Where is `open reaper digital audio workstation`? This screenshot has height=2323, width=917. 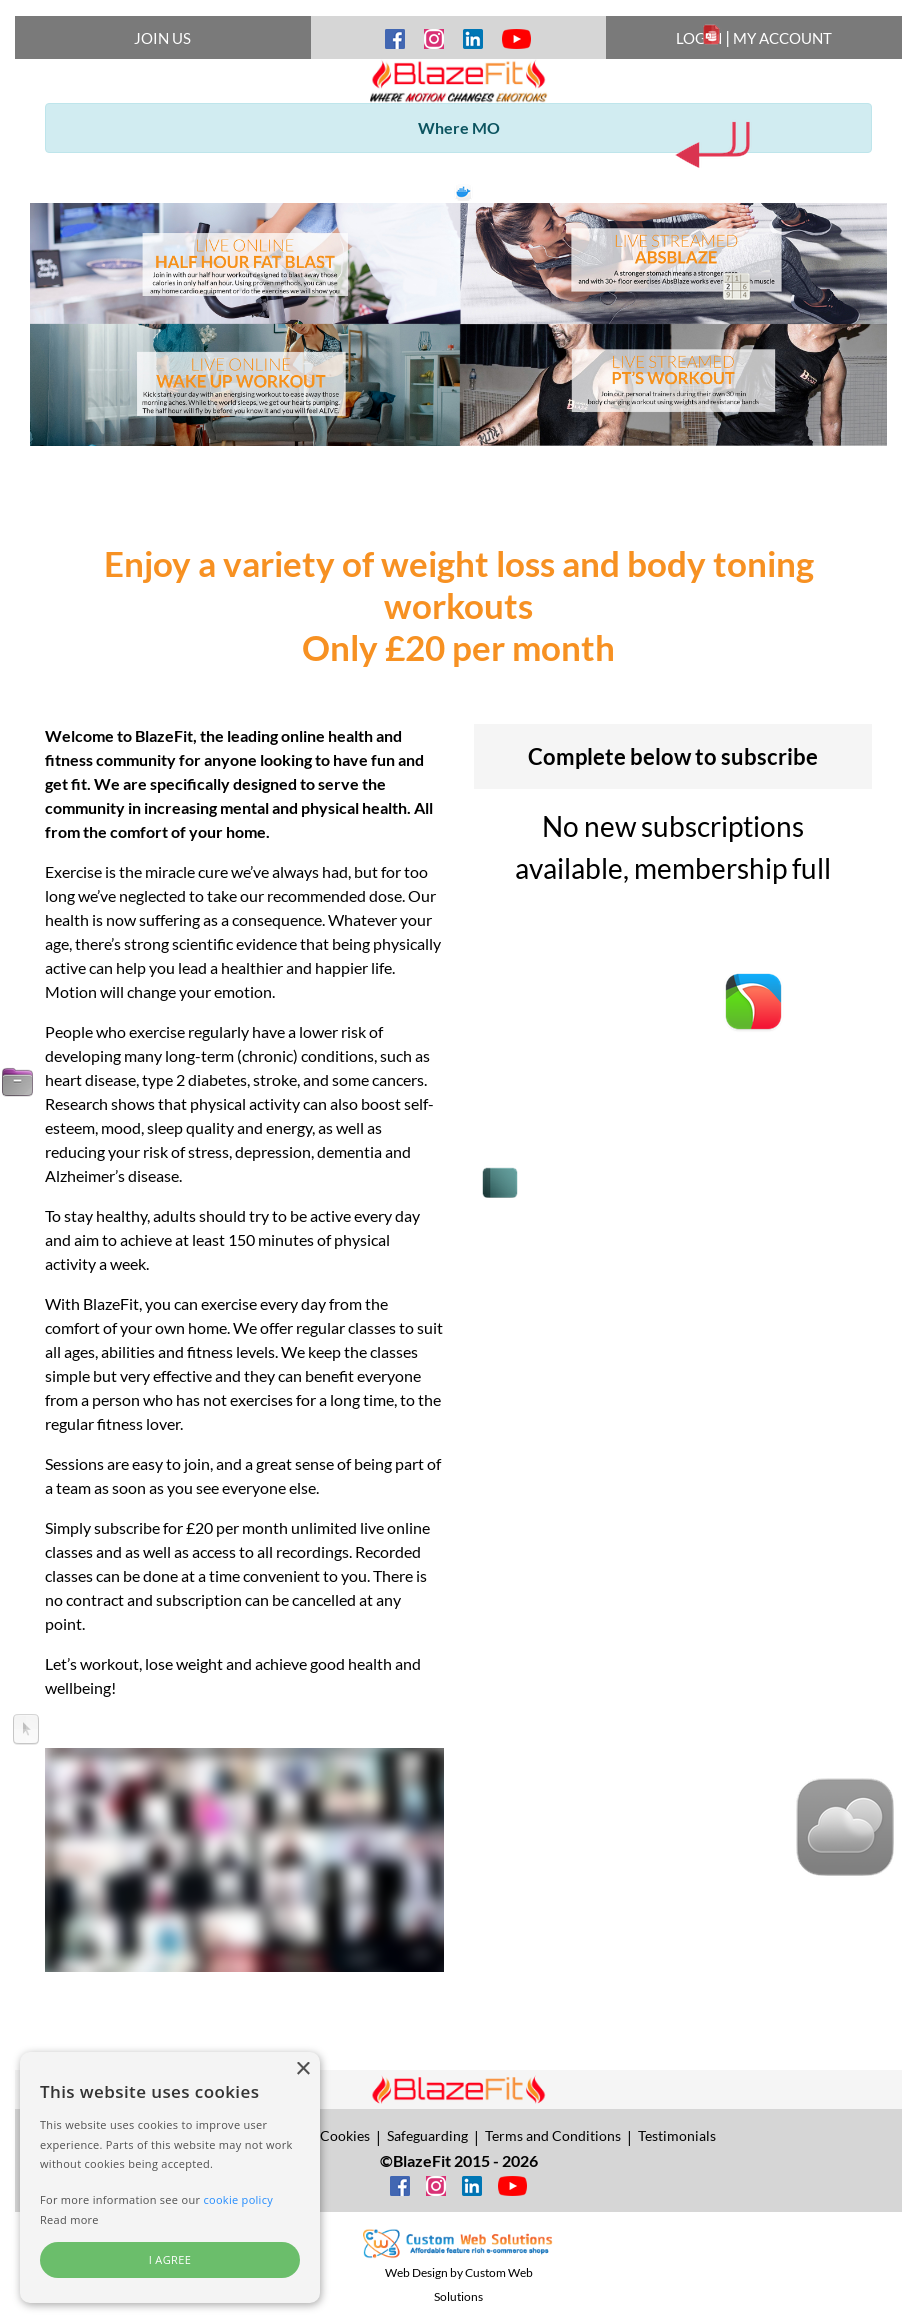
open reaper digital audio workstation is located at coordinates (753, 1001).